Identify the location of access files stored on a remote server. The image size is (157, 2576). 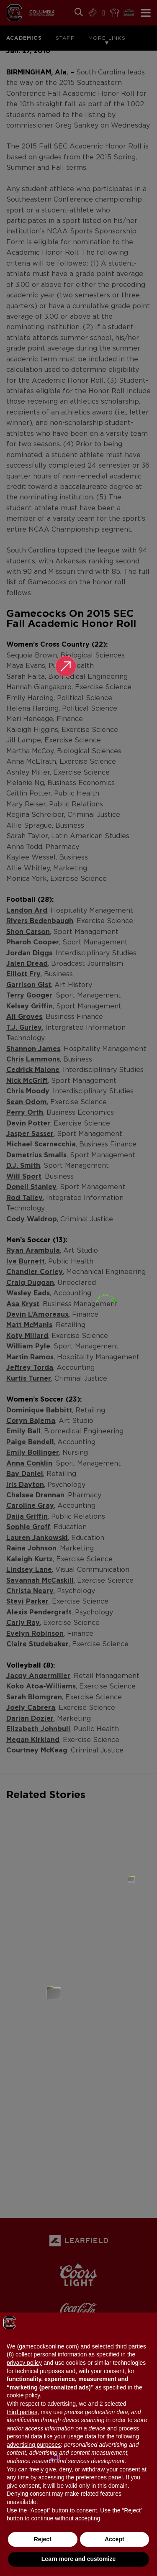
(131, 1879).